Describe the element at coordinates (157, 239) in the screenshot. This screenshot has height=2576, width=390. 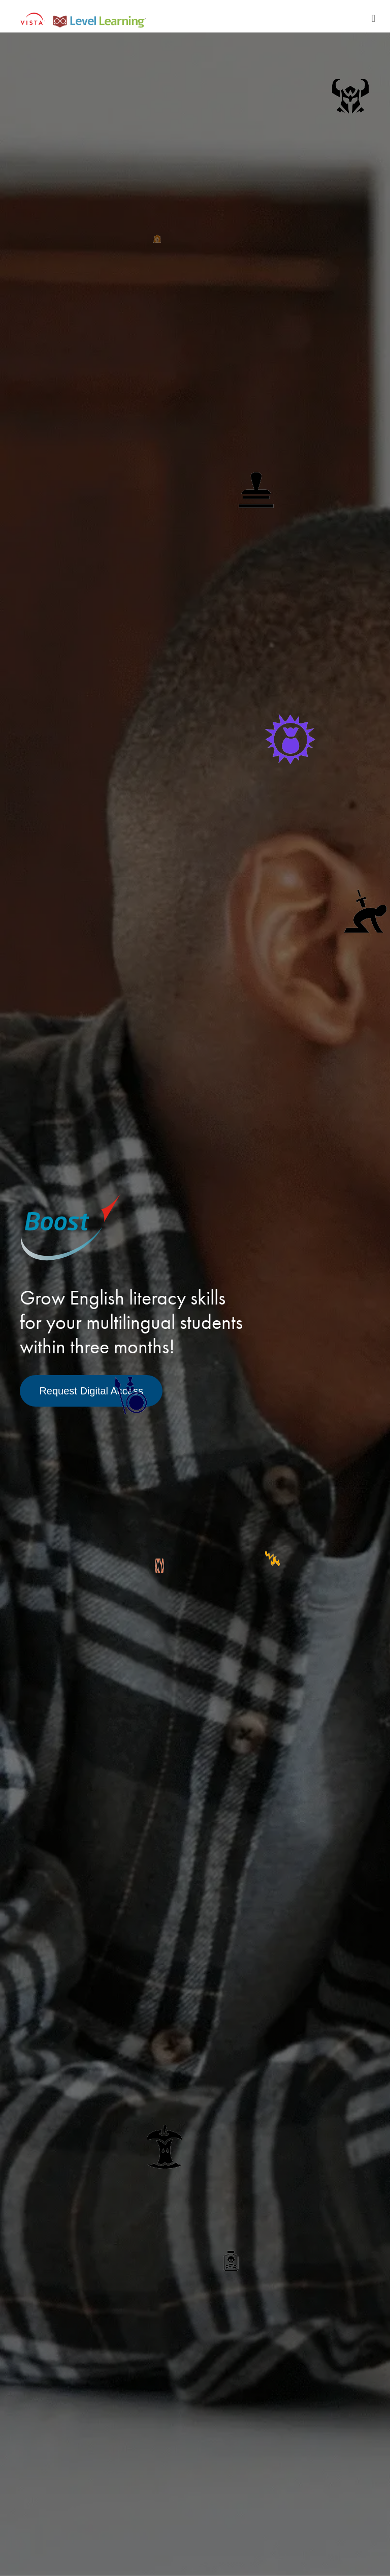
I see `flour ingredient in a cooking or recipe app` at that location.